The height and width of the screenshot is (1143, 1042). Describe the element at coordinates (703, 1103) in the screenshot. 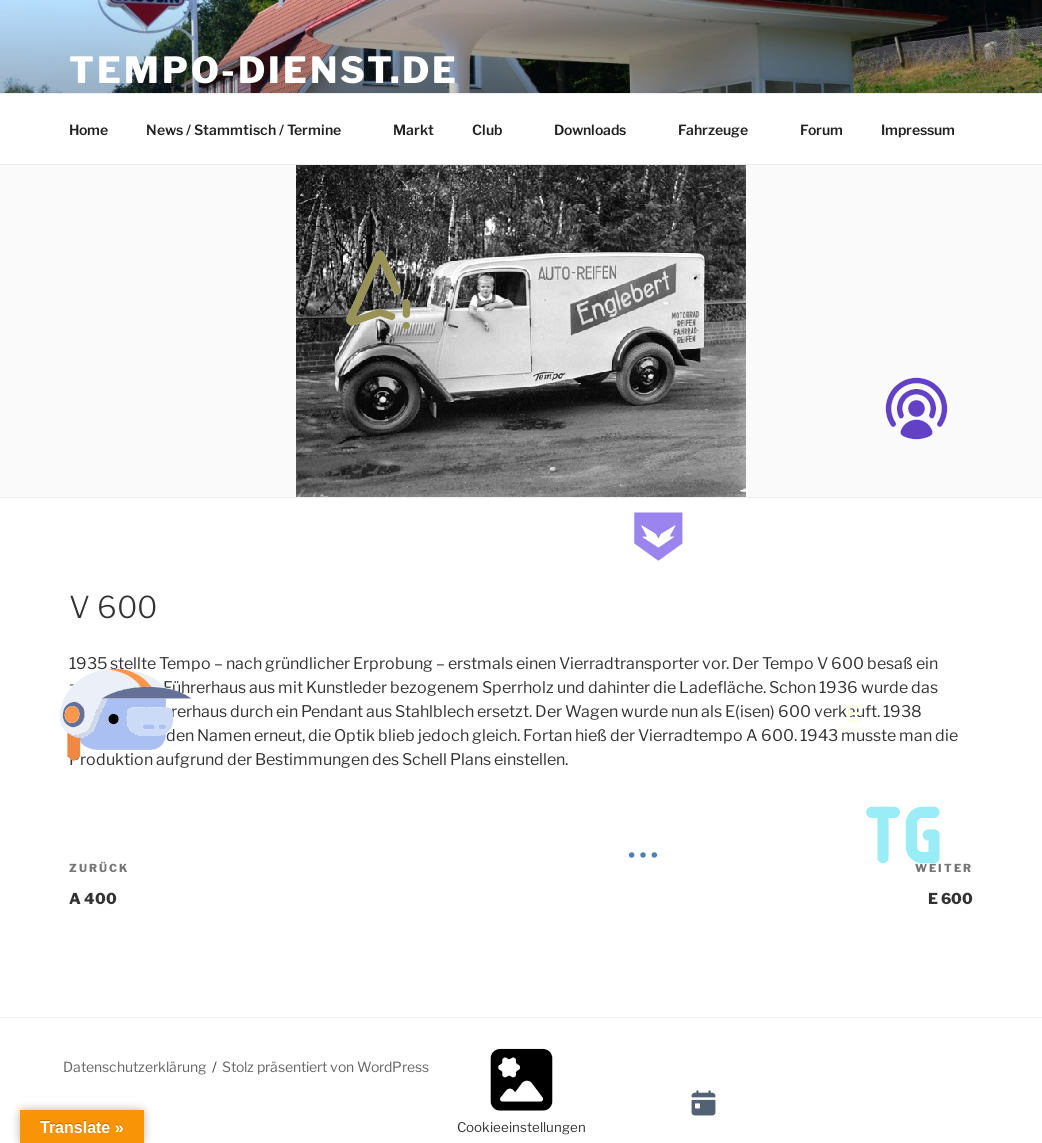

I see `open the calendar or schedule view` at that location.